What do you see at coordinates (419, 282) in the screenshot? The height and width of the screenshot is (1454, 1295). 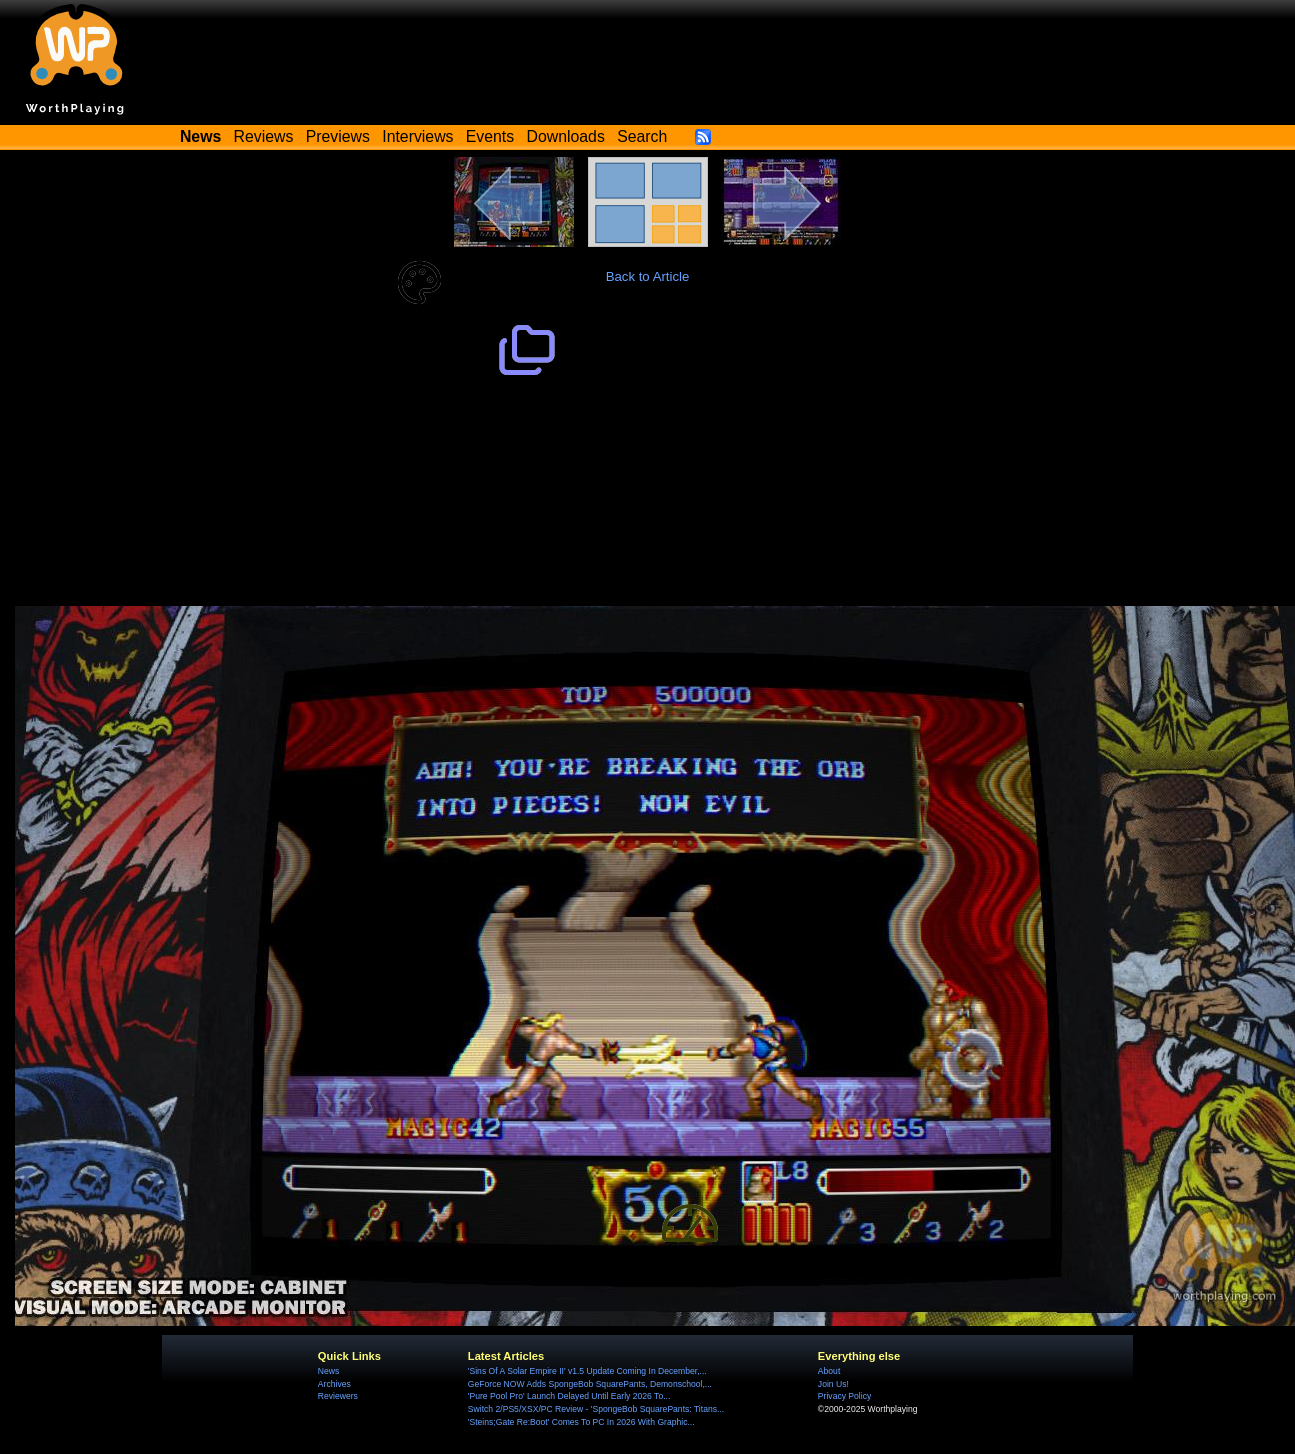 I see `access color or theme settings` at bounding box center [419, 282].